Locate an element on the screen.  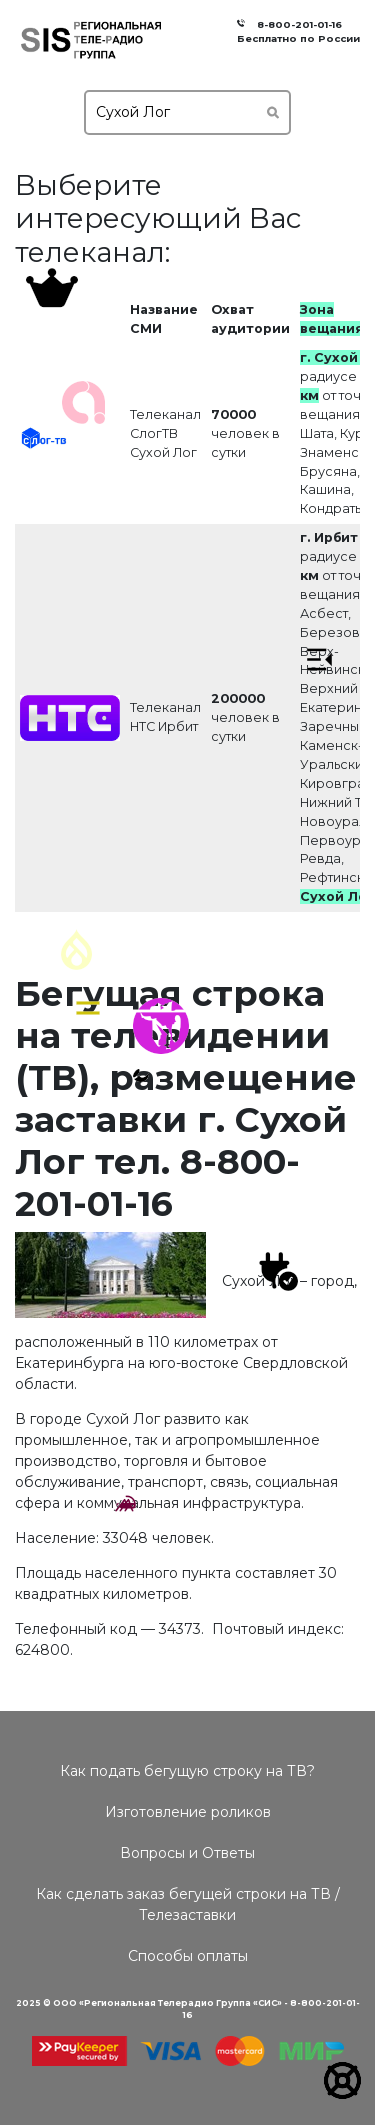
open wikisource website is located at coordinates (161, 1026).